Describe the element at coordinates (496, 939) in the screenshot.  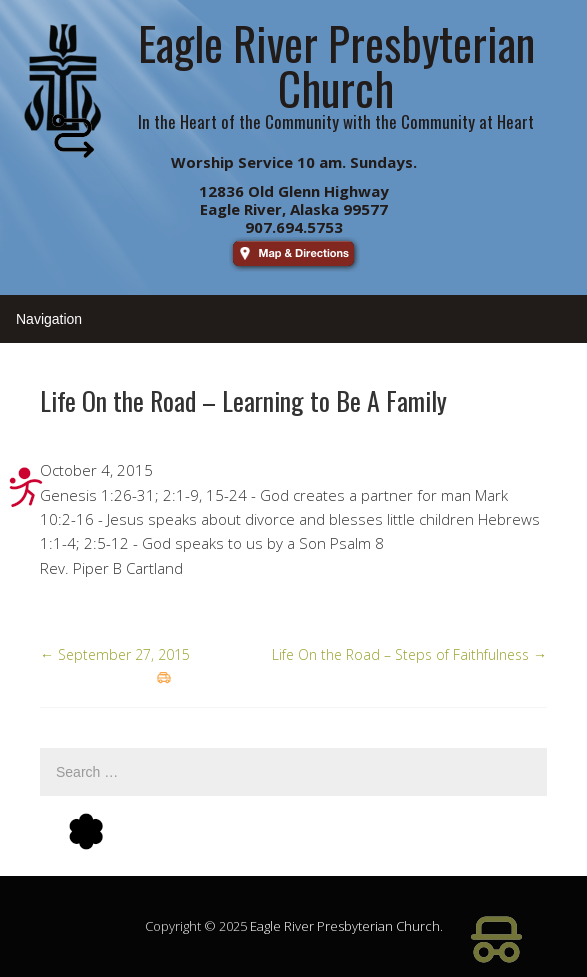
I see `enable incognito or private browsing mode` at that location.